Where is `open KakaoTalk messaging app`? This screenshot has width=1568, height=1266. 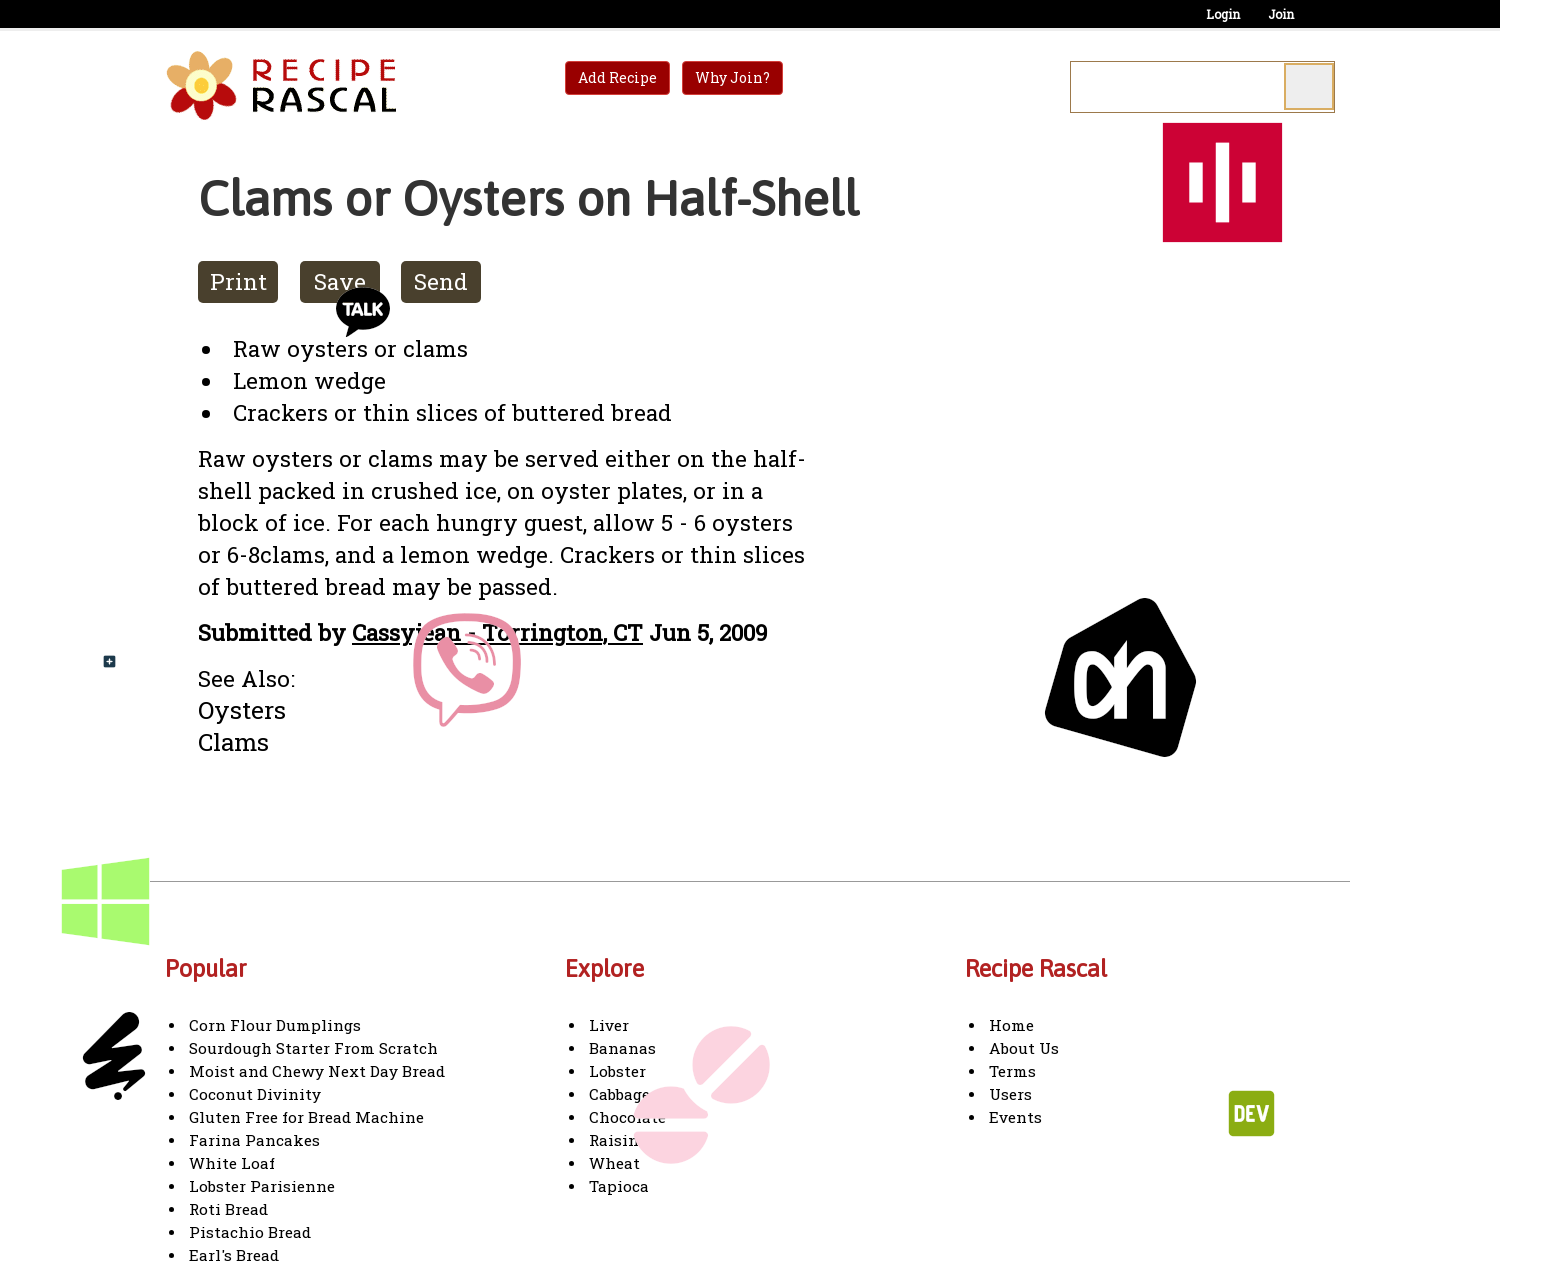
open KakaoTalk messaging app is located at coordinates (363, 311).